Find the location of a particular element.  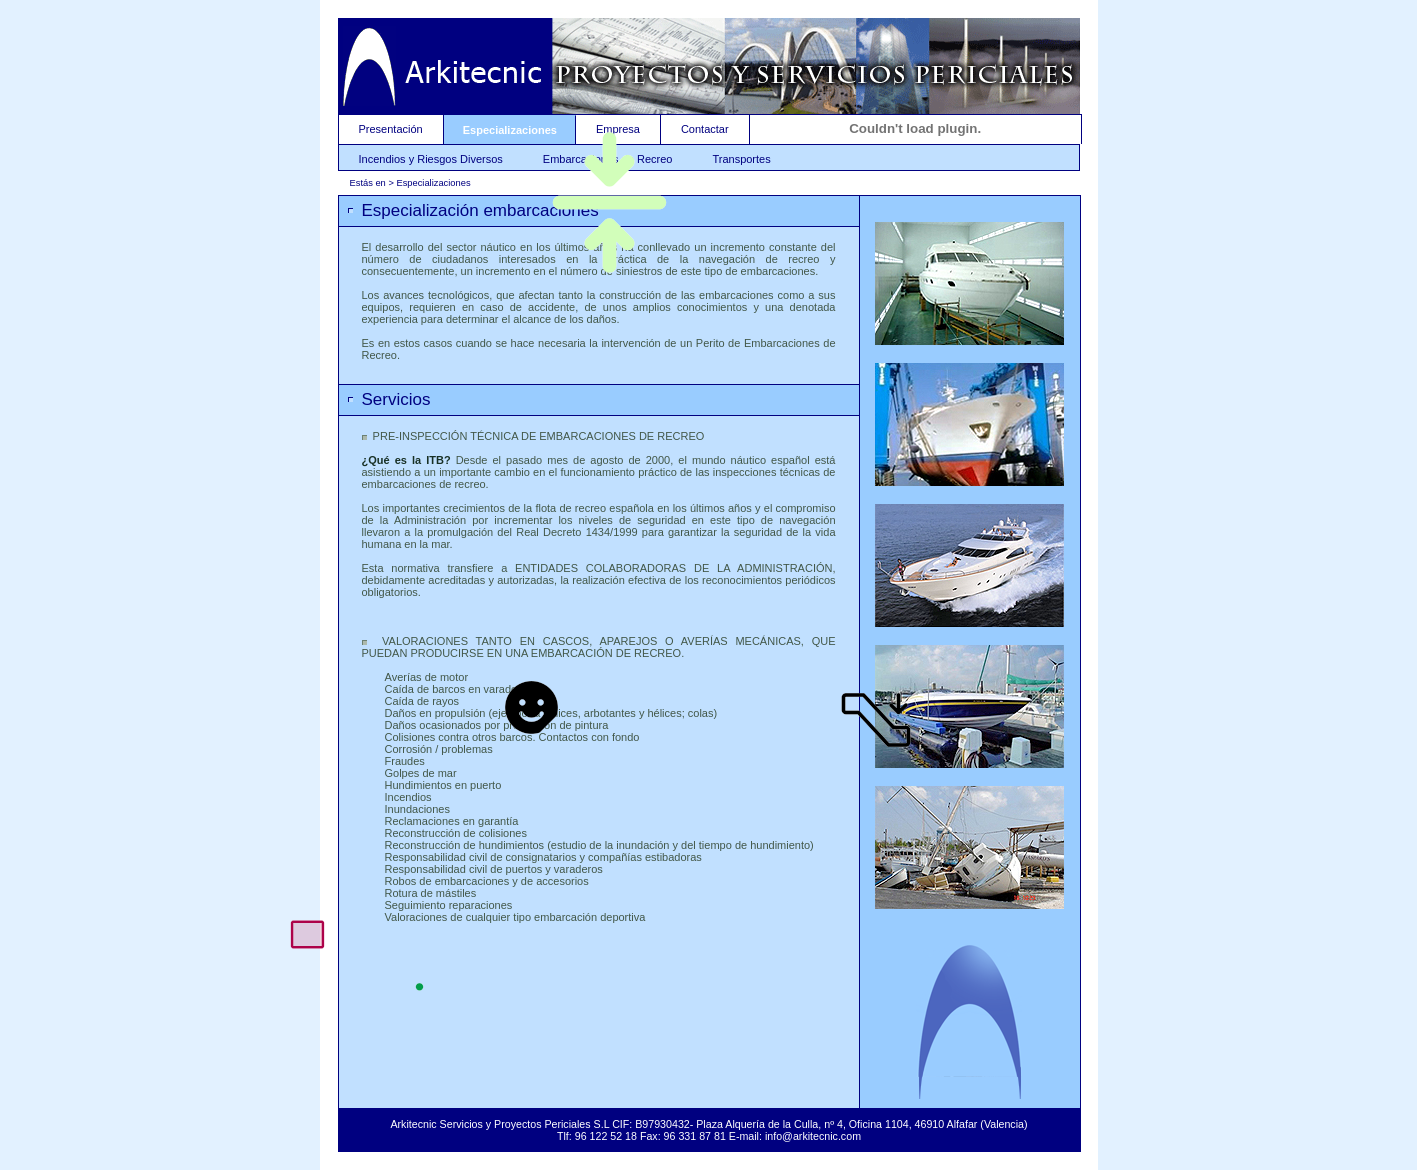

no wifi signal available is located at coordinates (419, 951).